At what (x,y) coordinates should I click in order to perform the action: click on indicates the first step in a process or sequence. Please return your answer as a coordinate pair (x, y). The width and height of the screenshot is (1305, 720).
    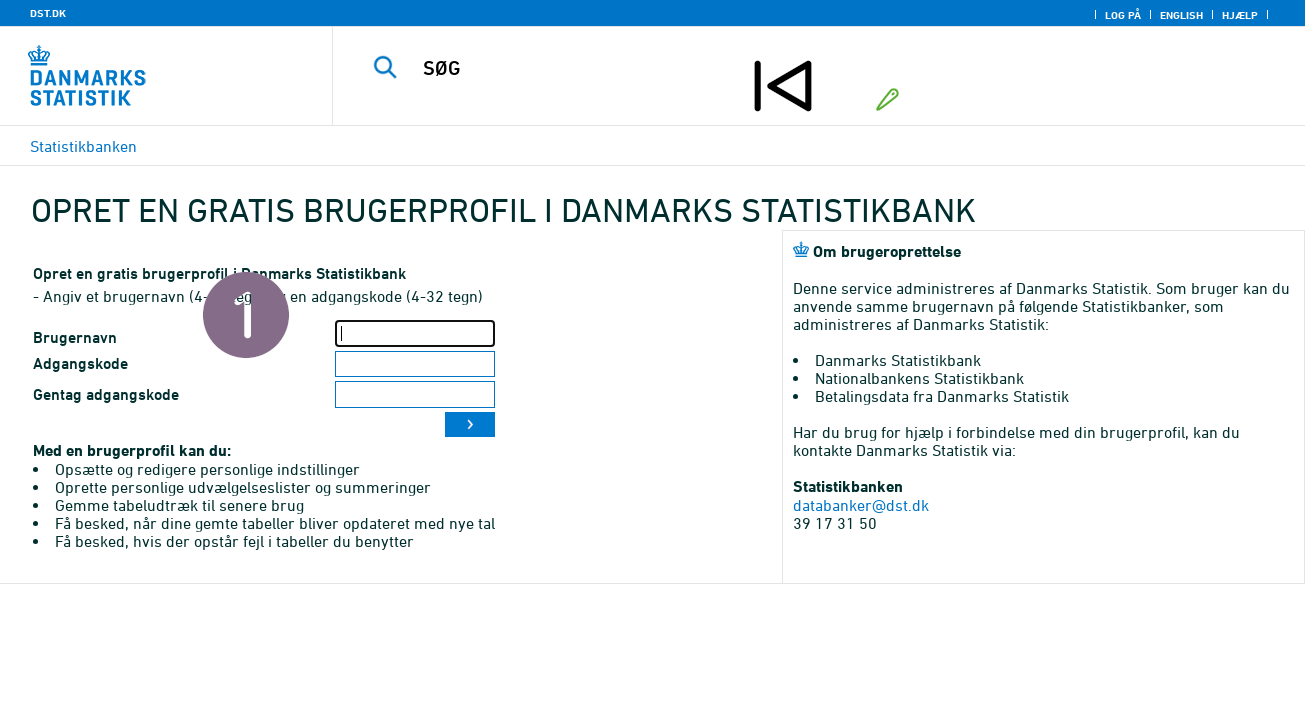
    Looking at the image, I should click on (246, 315).